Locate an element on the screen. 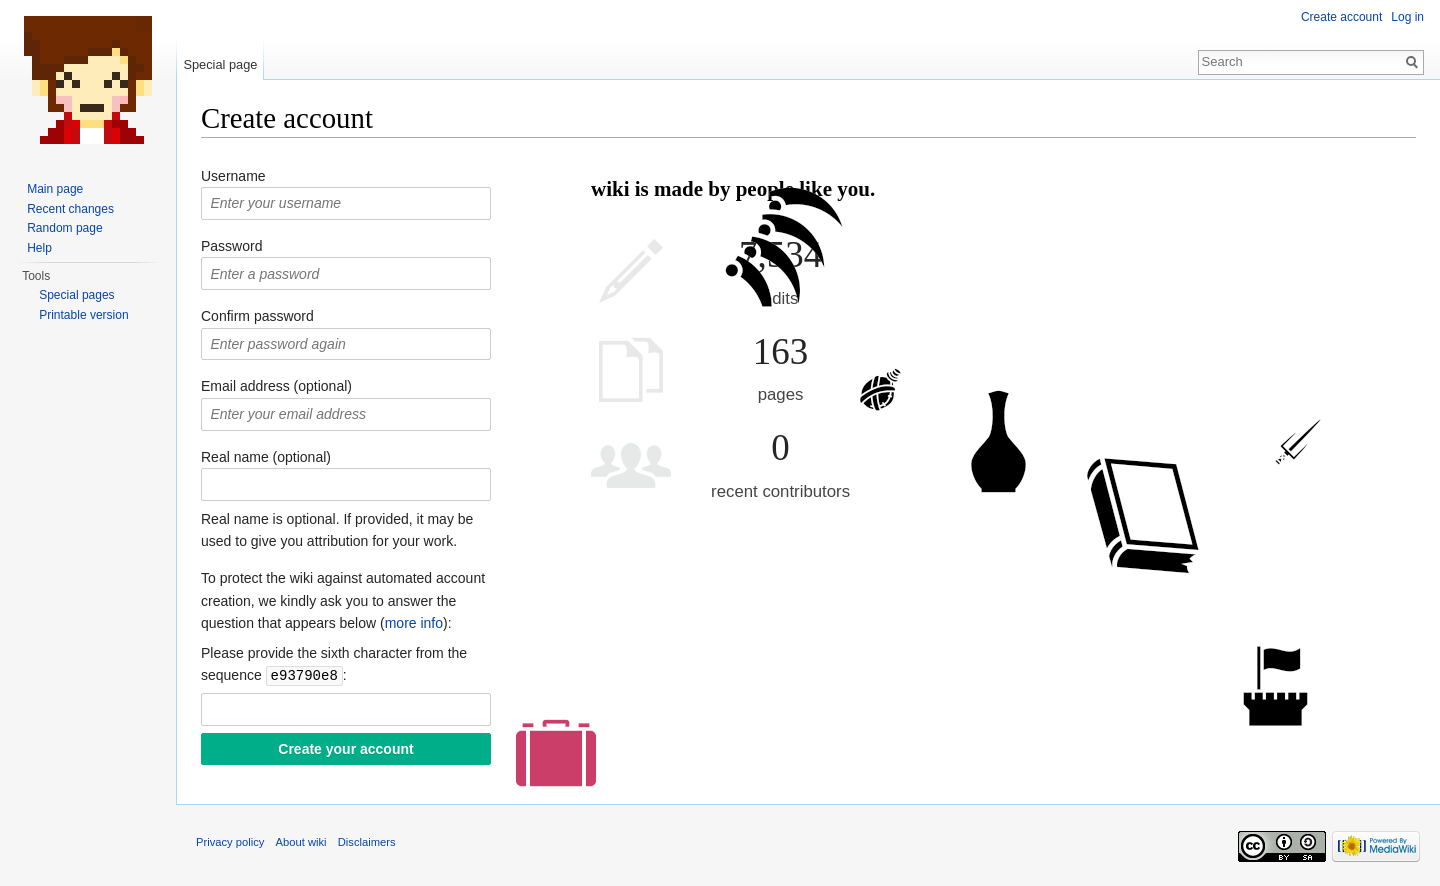  access travel or trip planning features is located at coordinates (556, 755).